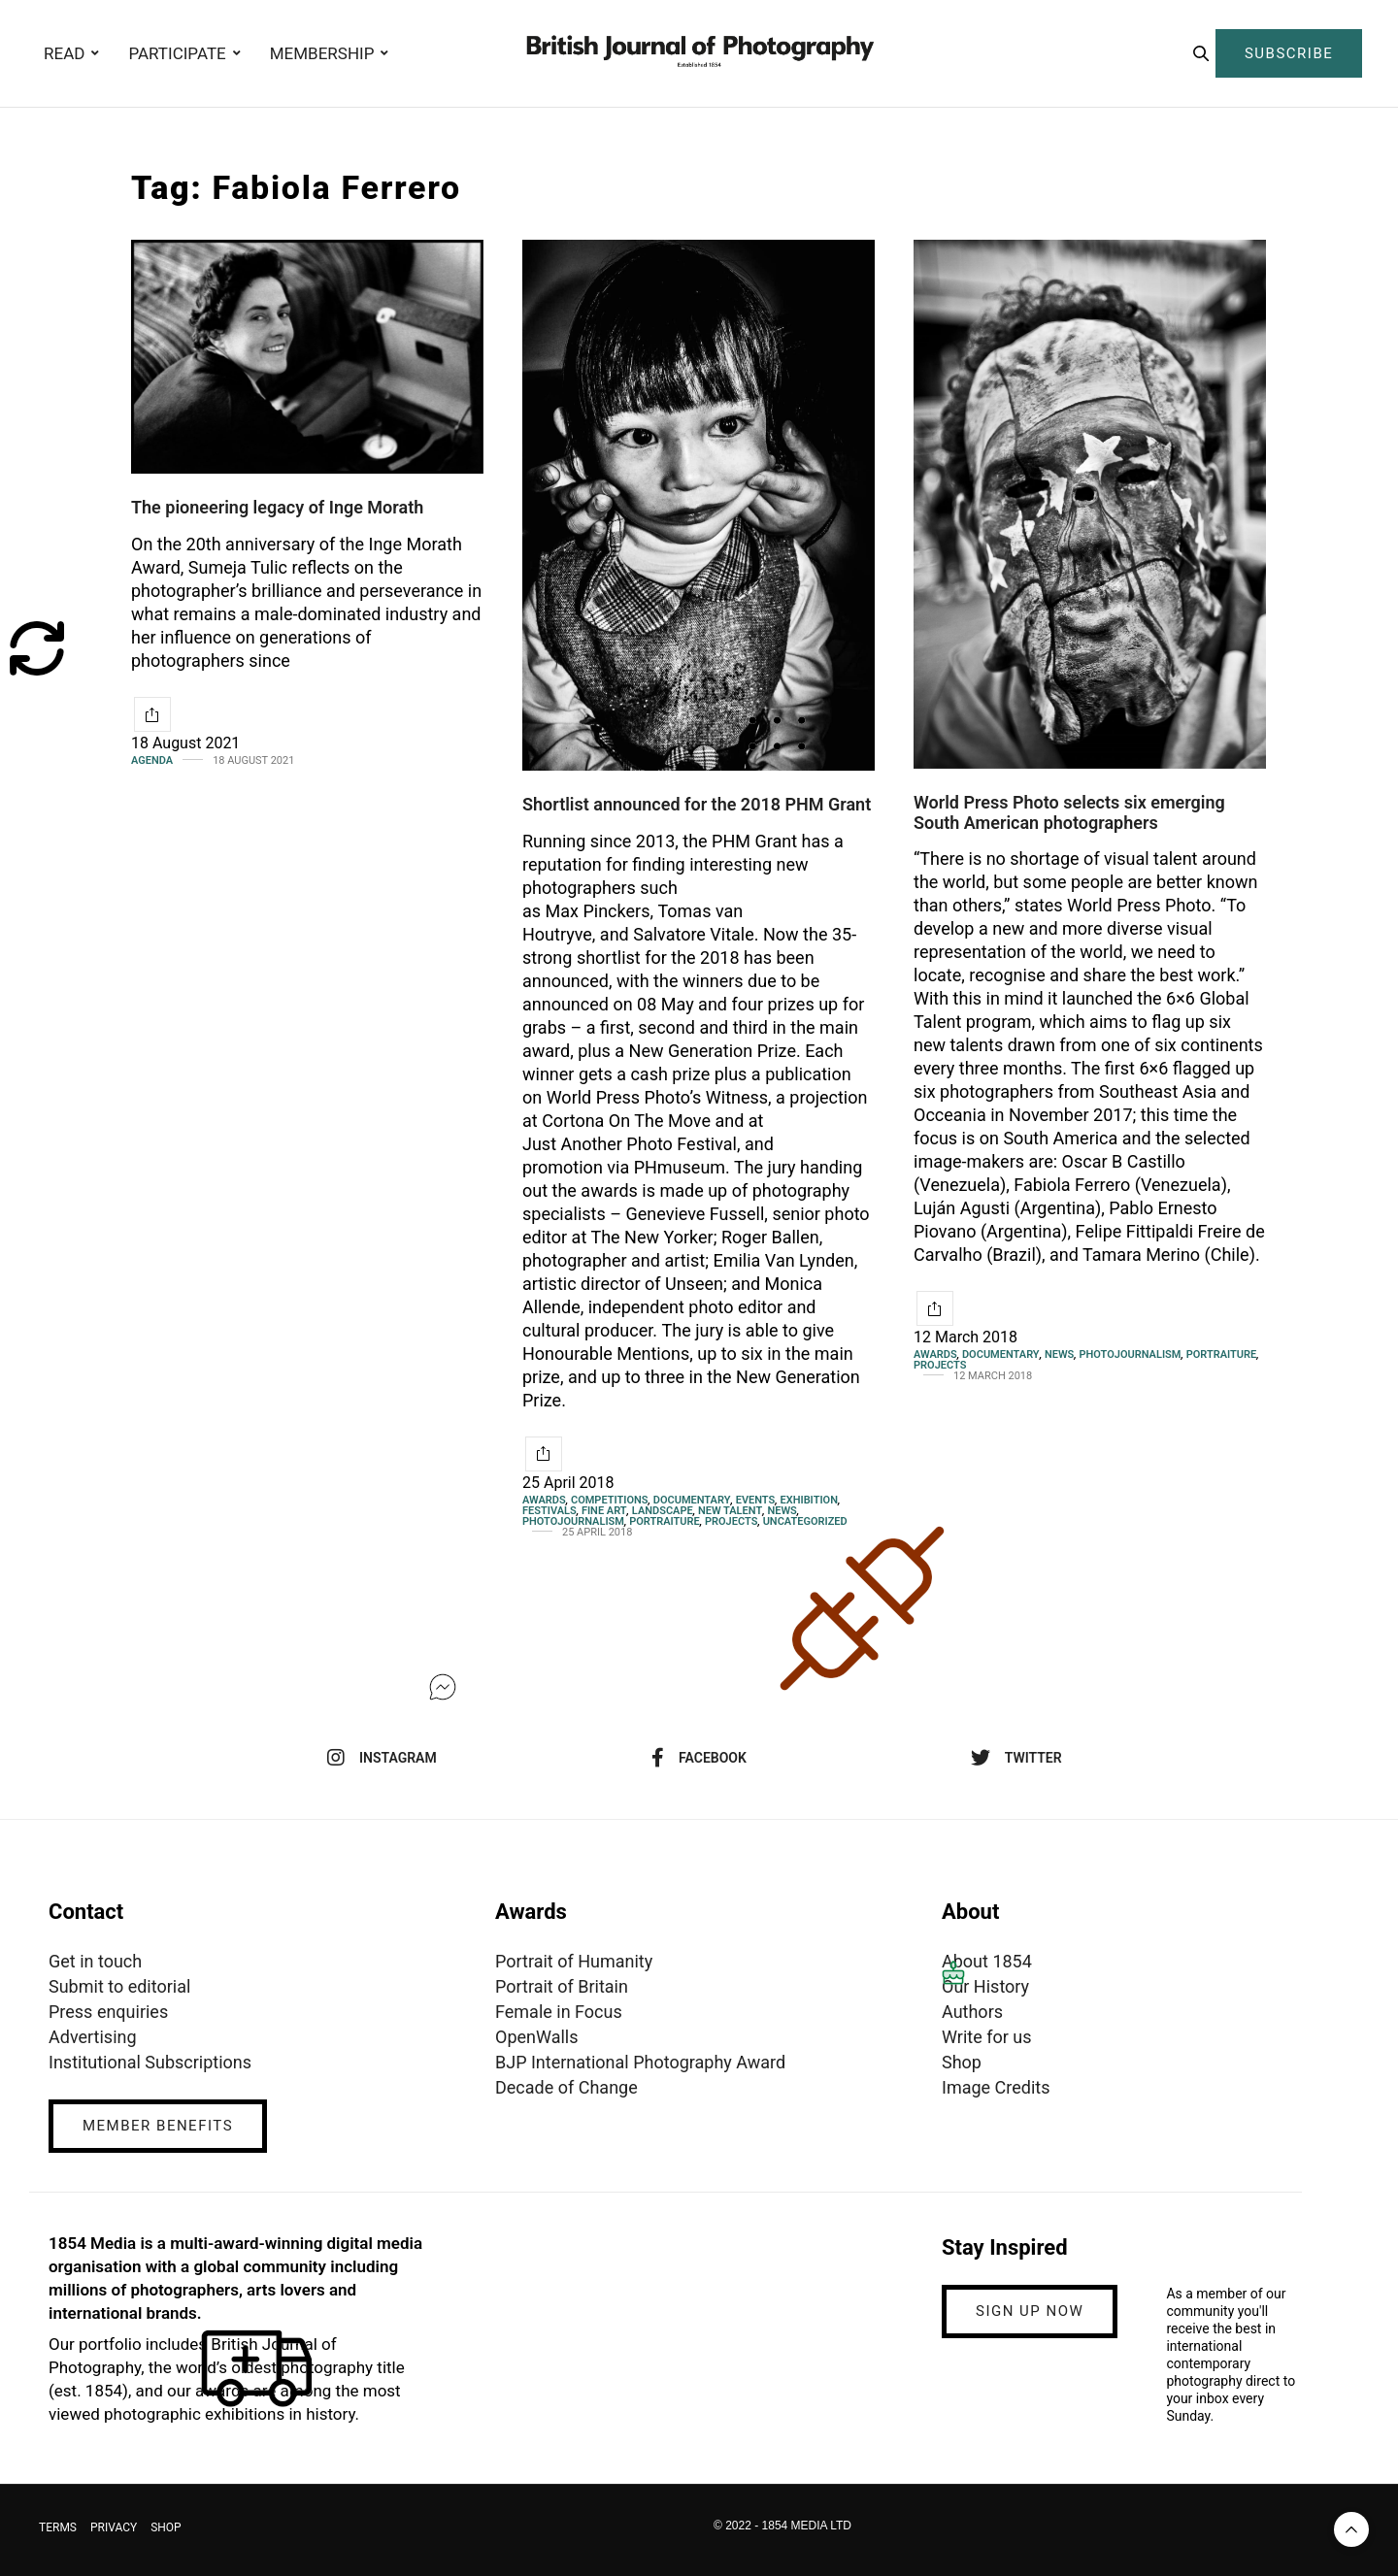 This screenshot has width=1398, height=2576. I want to click on open facebook messenger, so click(443, 1687).